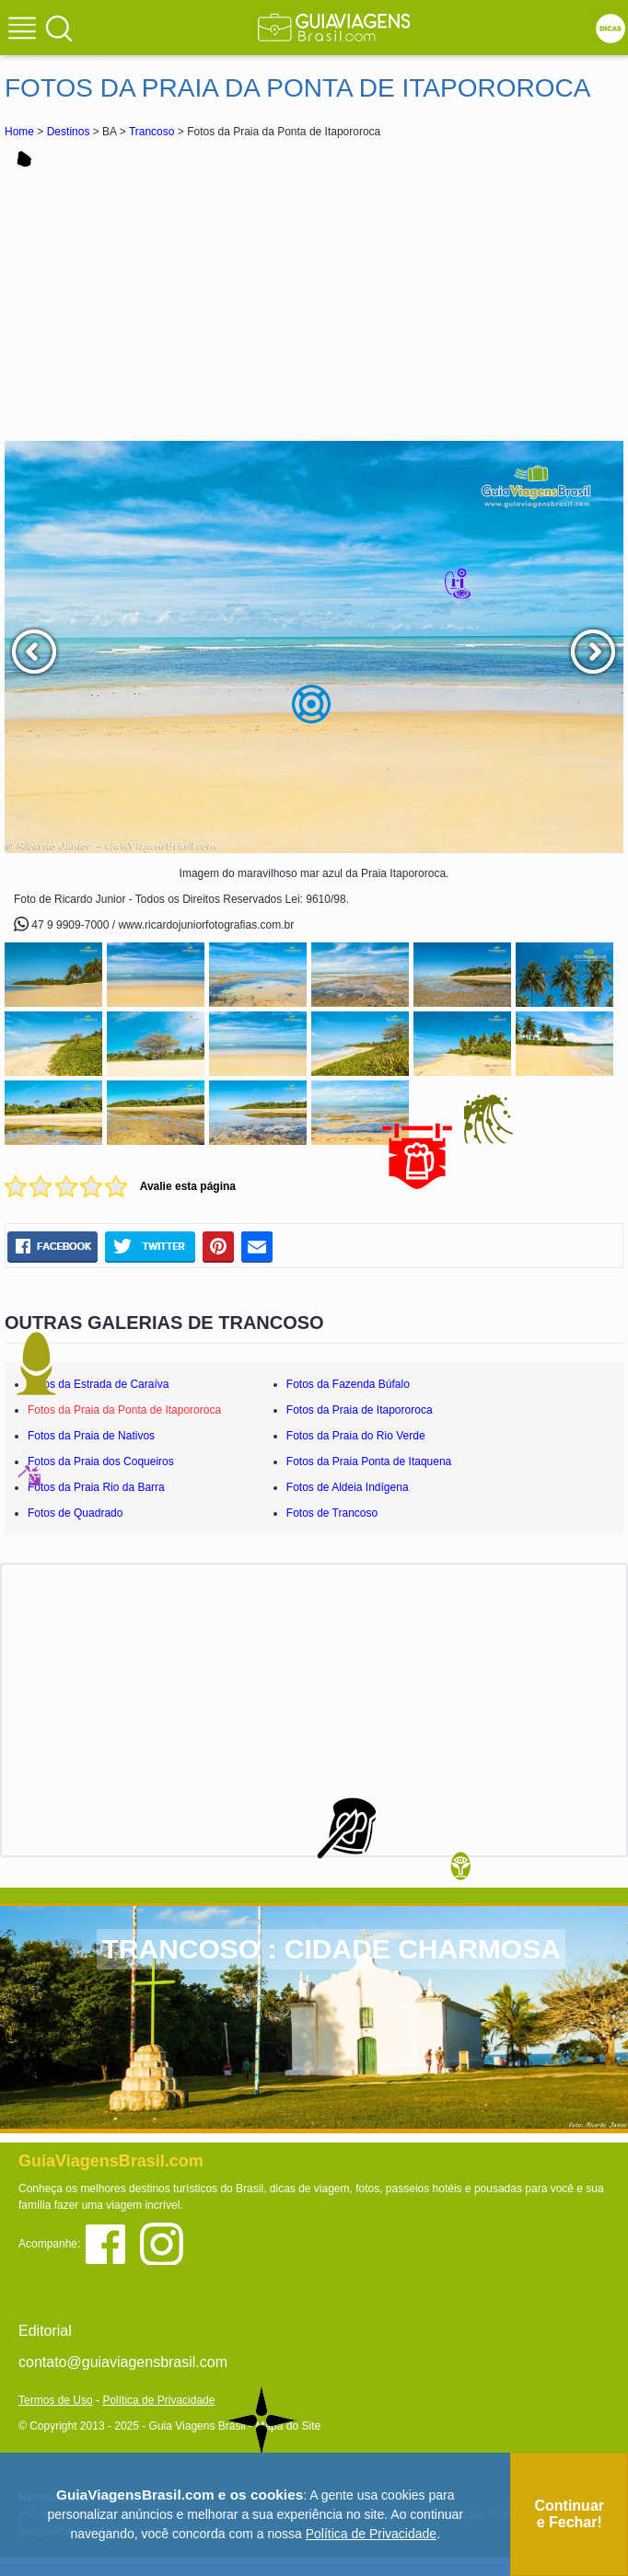  I want to click on indicates water or ocean-themed content, so click(488, 1118).